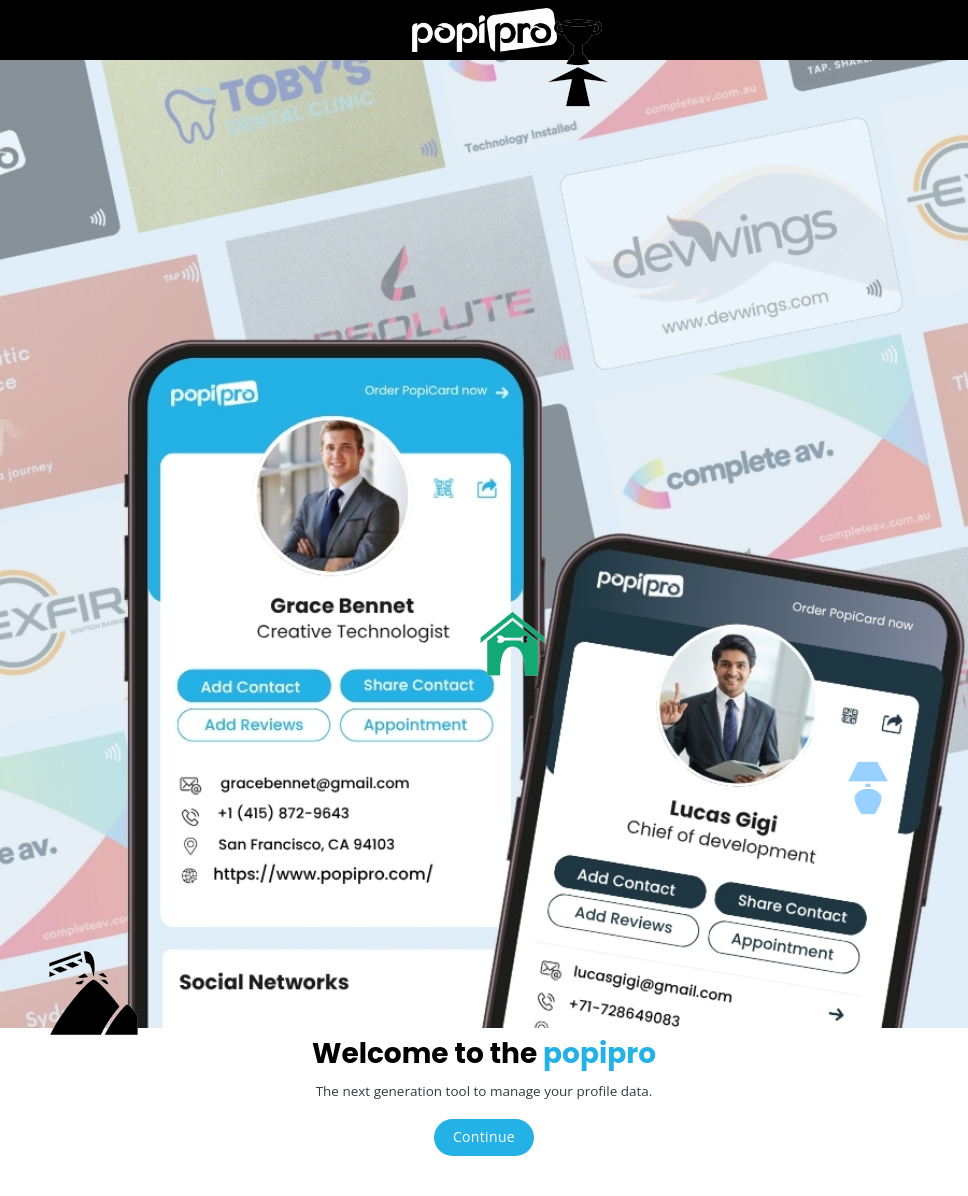  What do you see at coordinates (868, 788) in the screenshot?
I see `toggle bedside lamp or night light` at bounding box center [868, 788].